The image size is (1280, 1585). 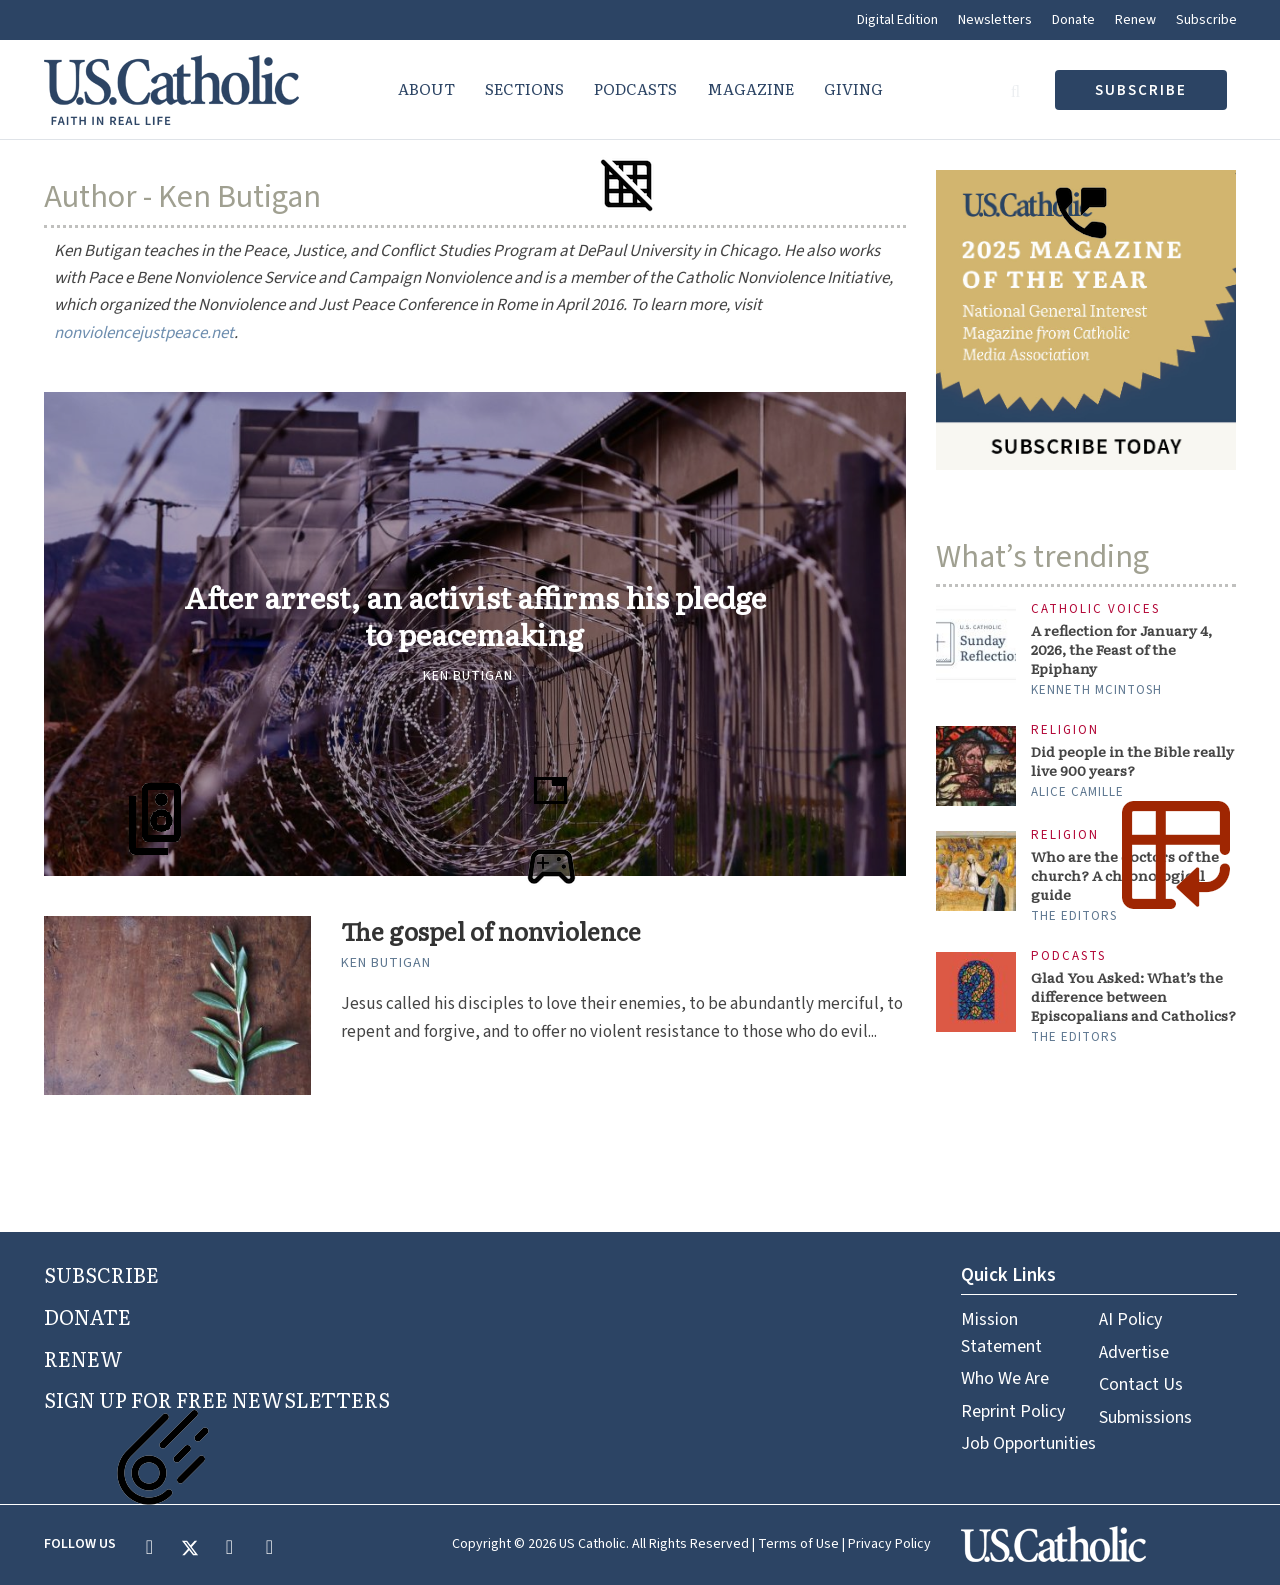 I want to click on access voicemail or phone messages, so click(x=1081, y=213).